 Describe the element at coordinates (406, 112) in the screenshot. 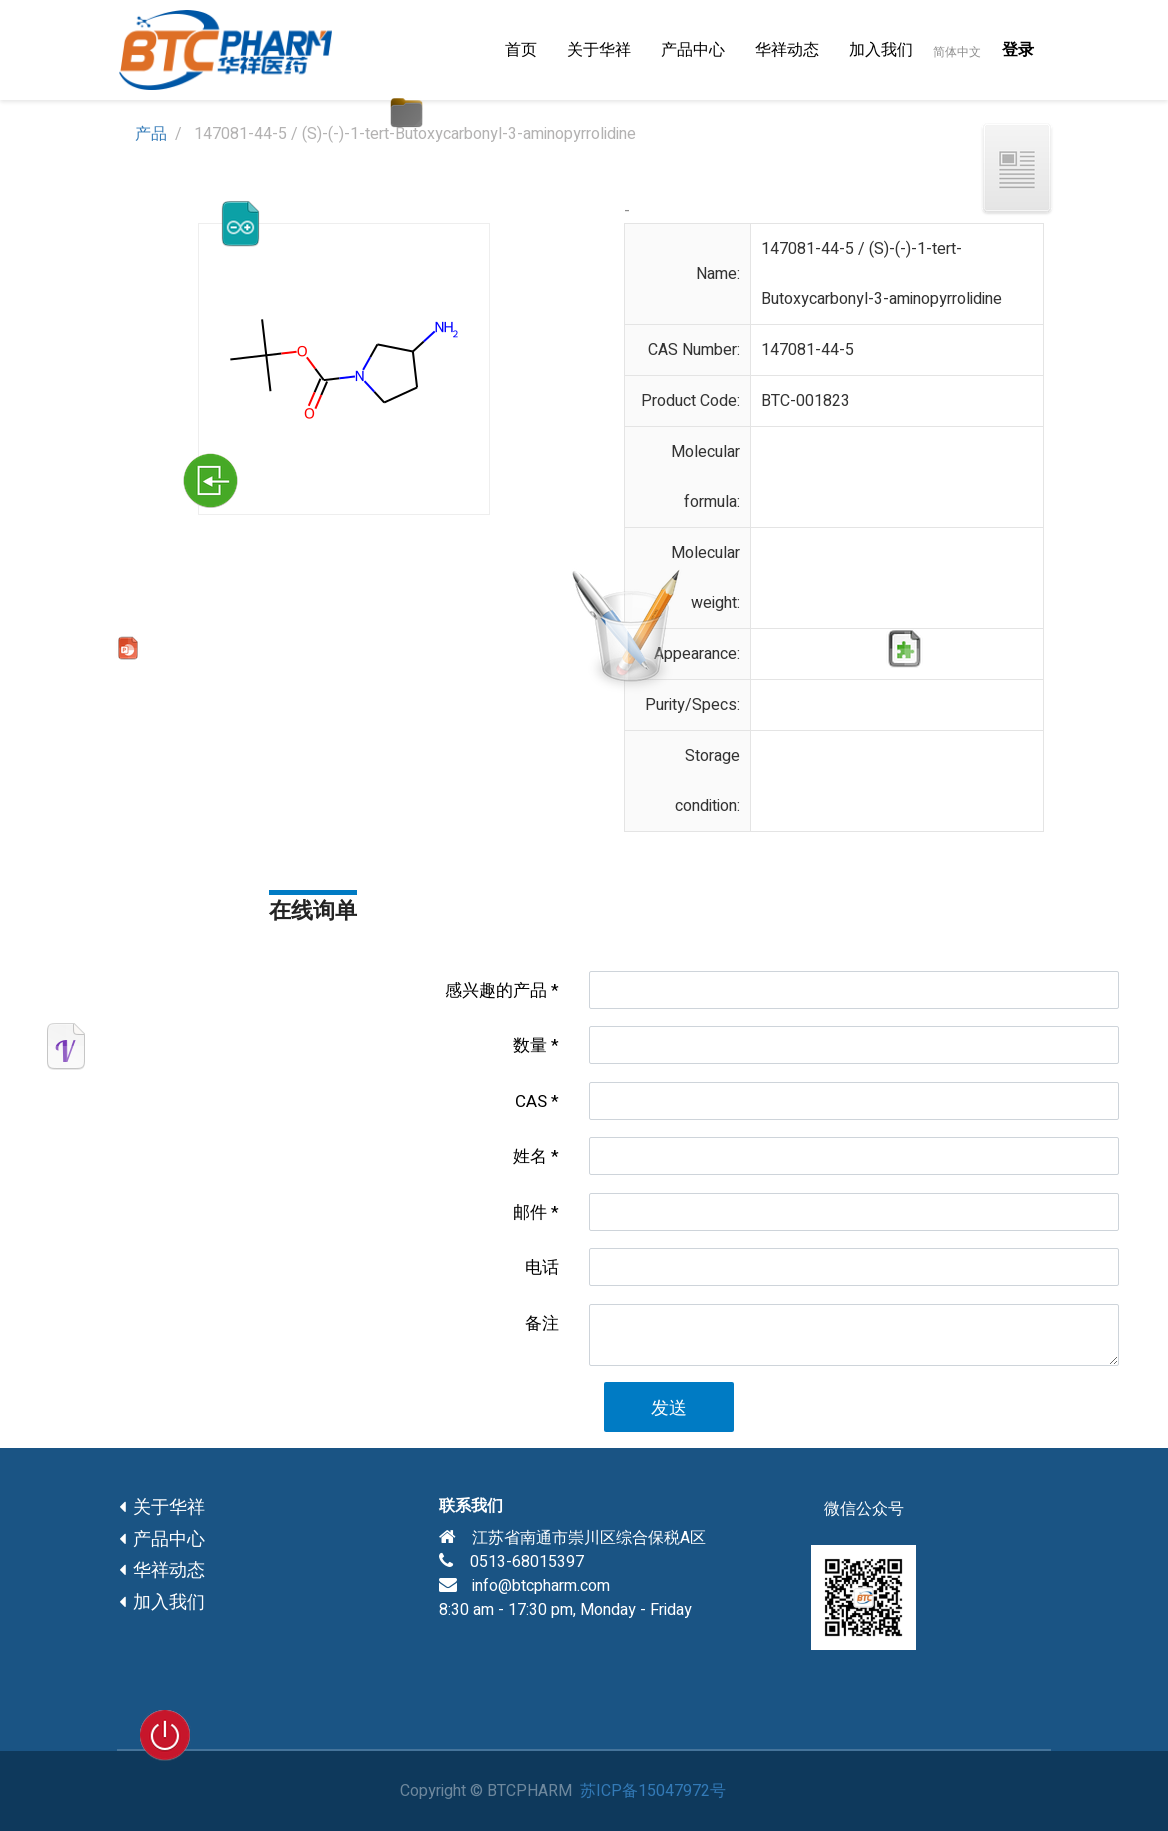

I see `open a folder to view its contents` at that location.